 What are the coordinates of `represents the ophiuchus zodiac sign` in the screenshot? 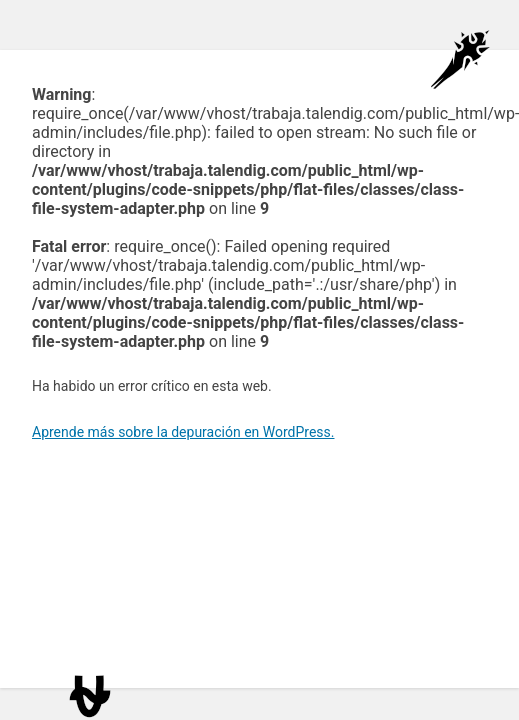 It's located at (90, 696).